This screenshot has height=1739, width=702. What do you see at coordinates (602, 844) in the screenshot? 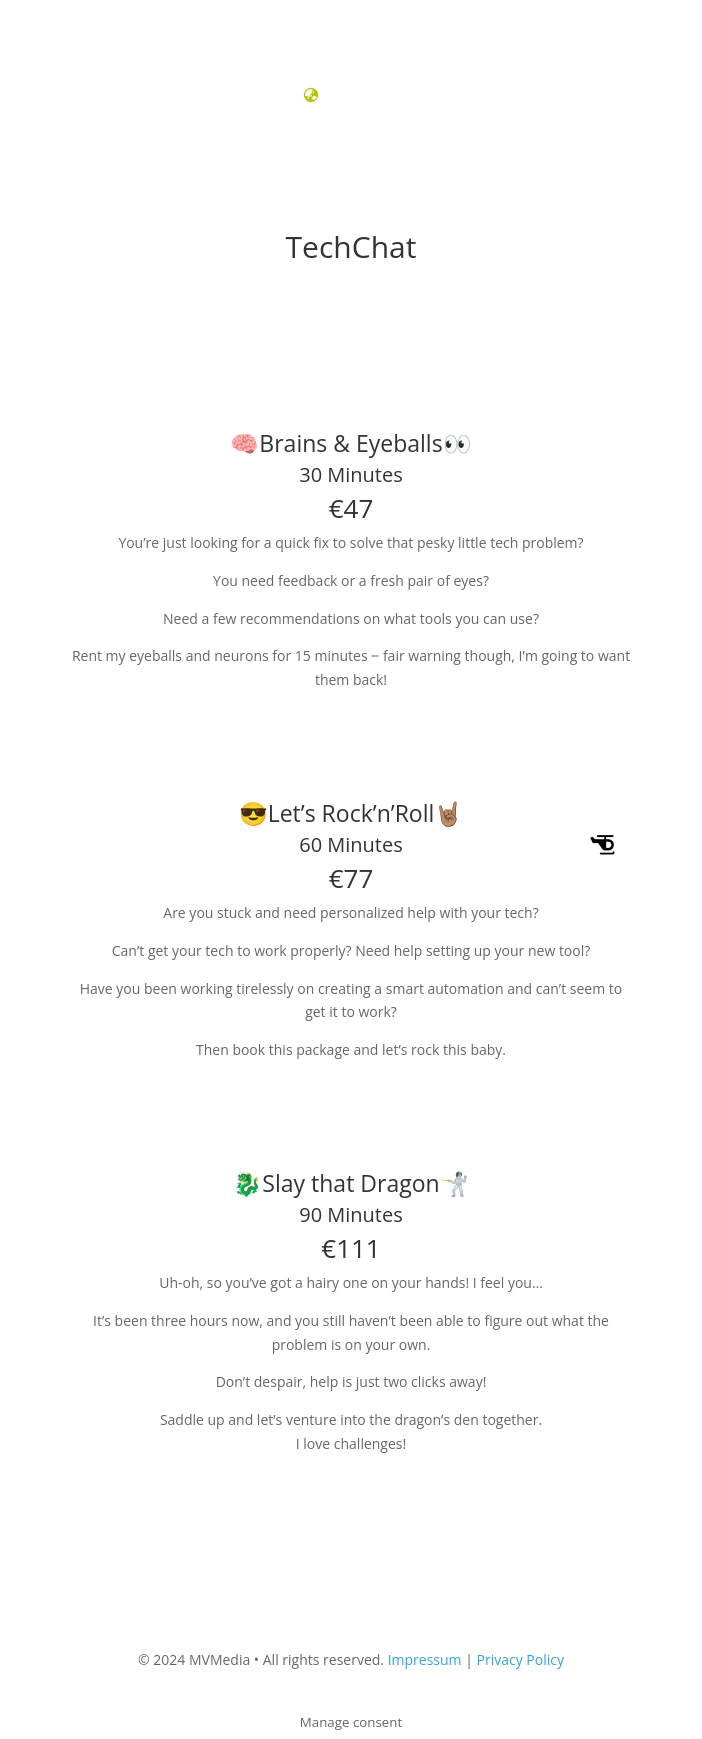
I see `helicopter transportation option` at bounding box center [602, 844].